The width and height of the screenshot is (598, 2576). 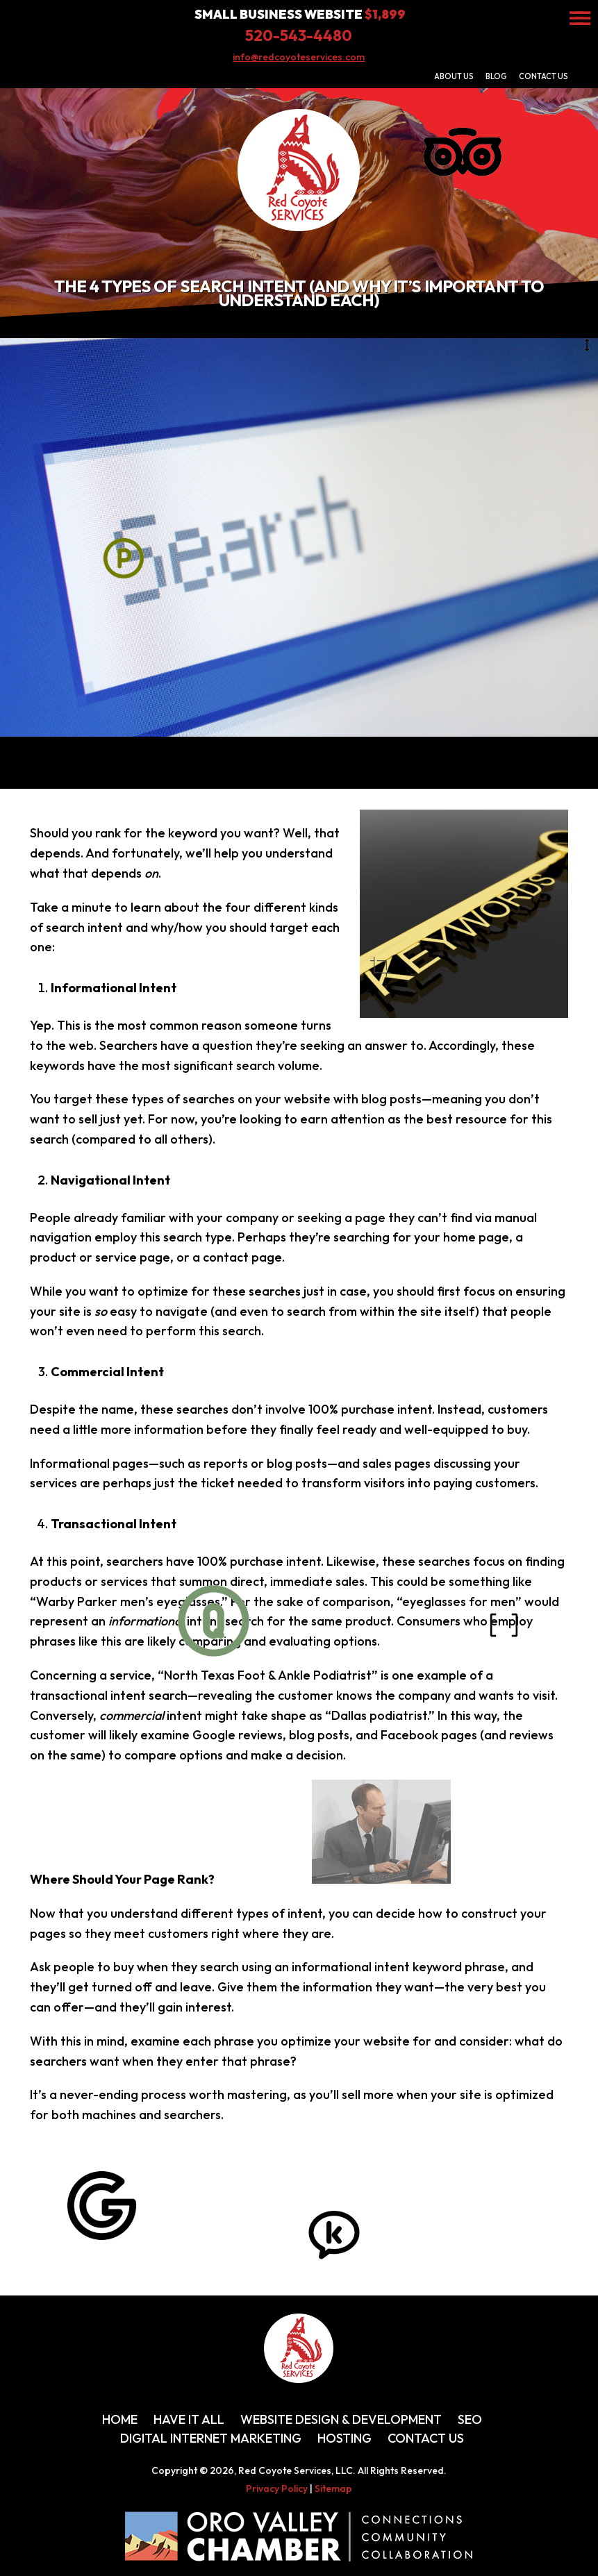 What do you see at coordinates (587, 345) in the screenshot?
I see `adjust height or vertical size` at bounding box center [587, 345].